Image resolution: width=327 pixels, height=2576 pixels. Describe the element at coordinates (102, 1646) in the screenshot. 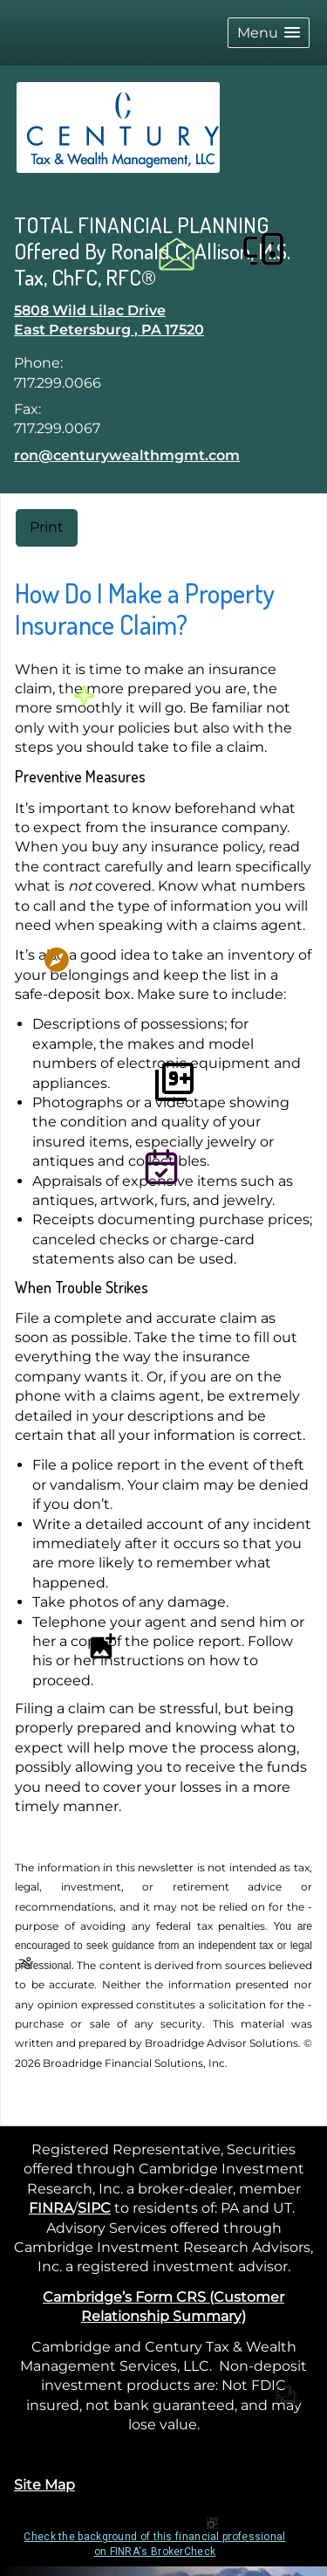

I see `add a new photo to your collection` at that location.